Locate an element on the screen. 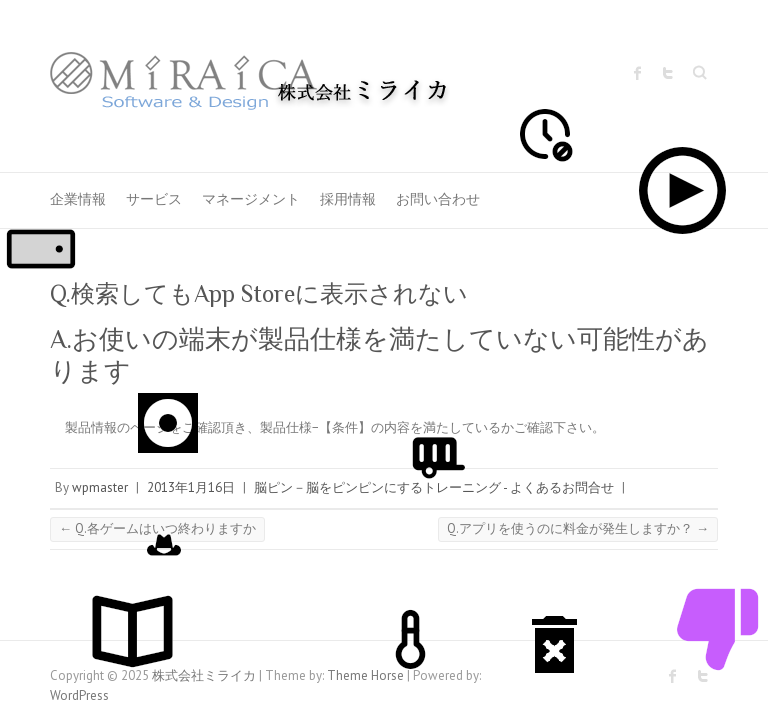 The width and height of the screenshot is (768, 726). view current temperature reading is located at coordinates (410, 639).